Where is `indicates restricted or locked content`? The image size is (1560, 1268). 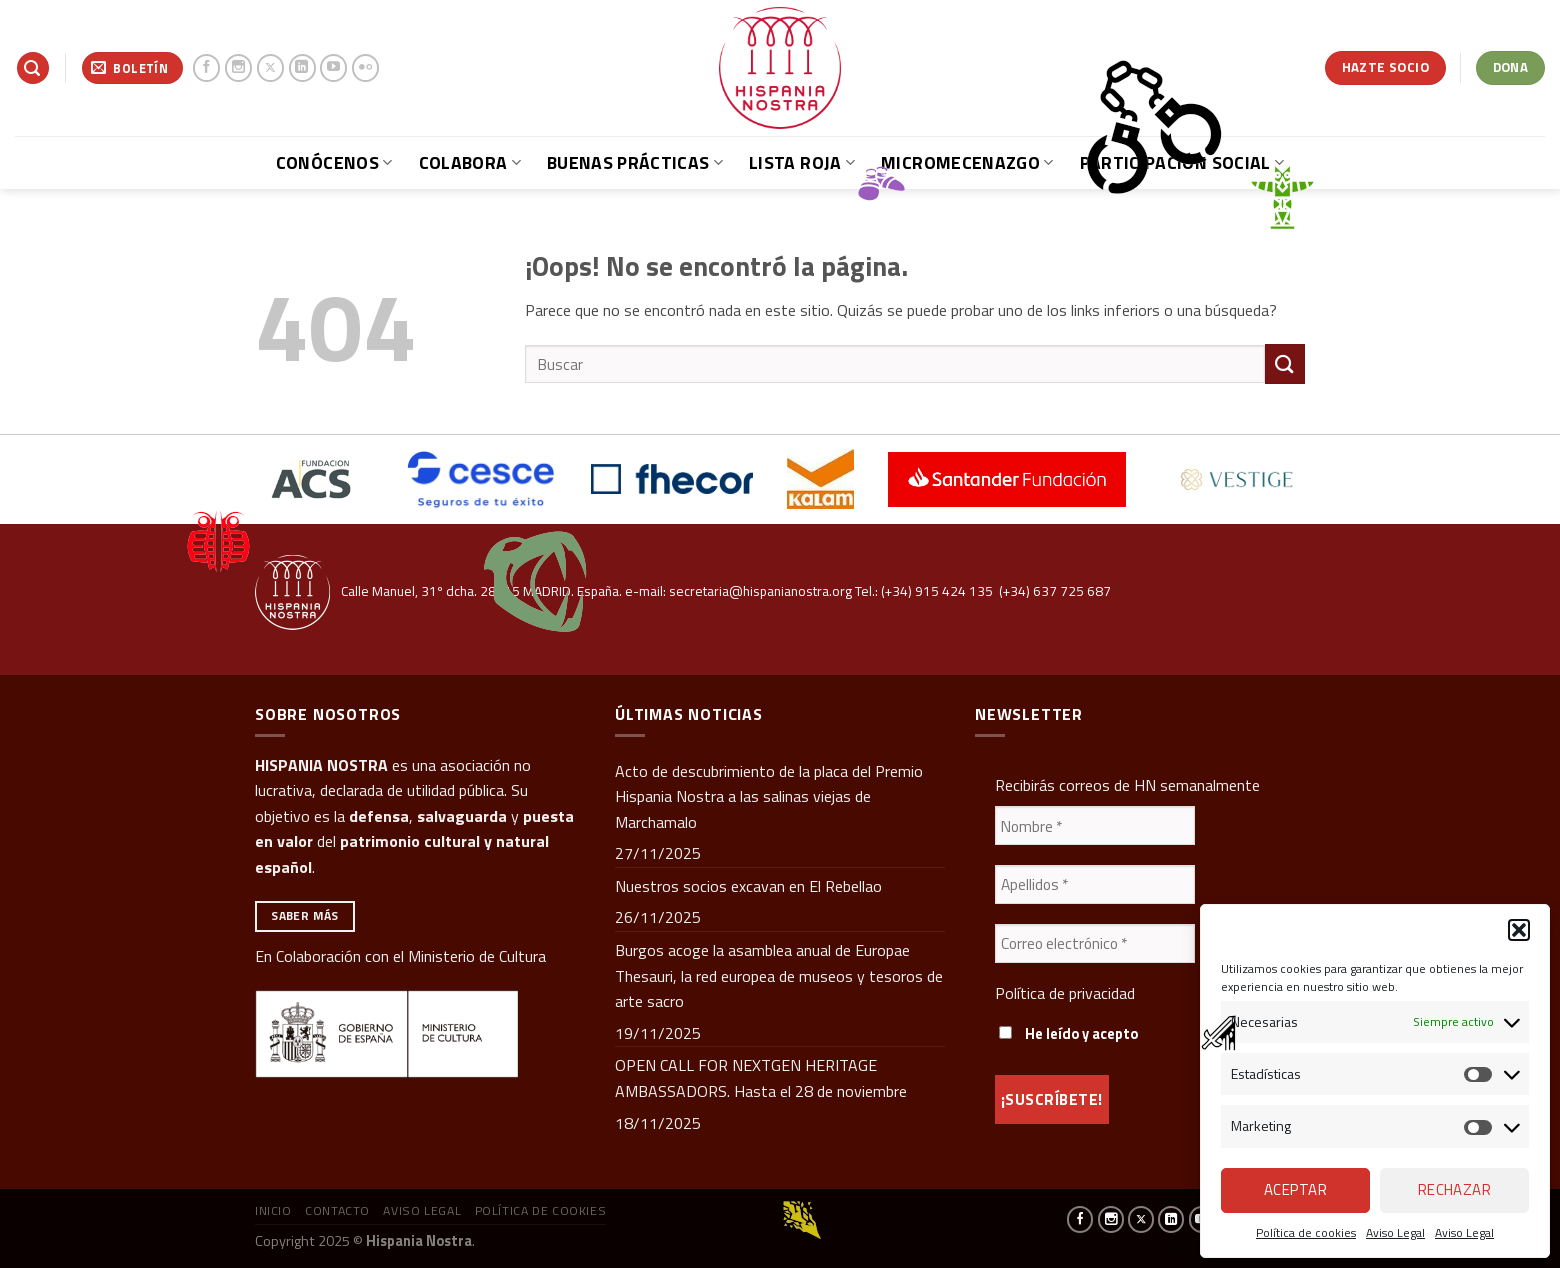
indicates restricted or locked content is located at coordinates (1154, 127).